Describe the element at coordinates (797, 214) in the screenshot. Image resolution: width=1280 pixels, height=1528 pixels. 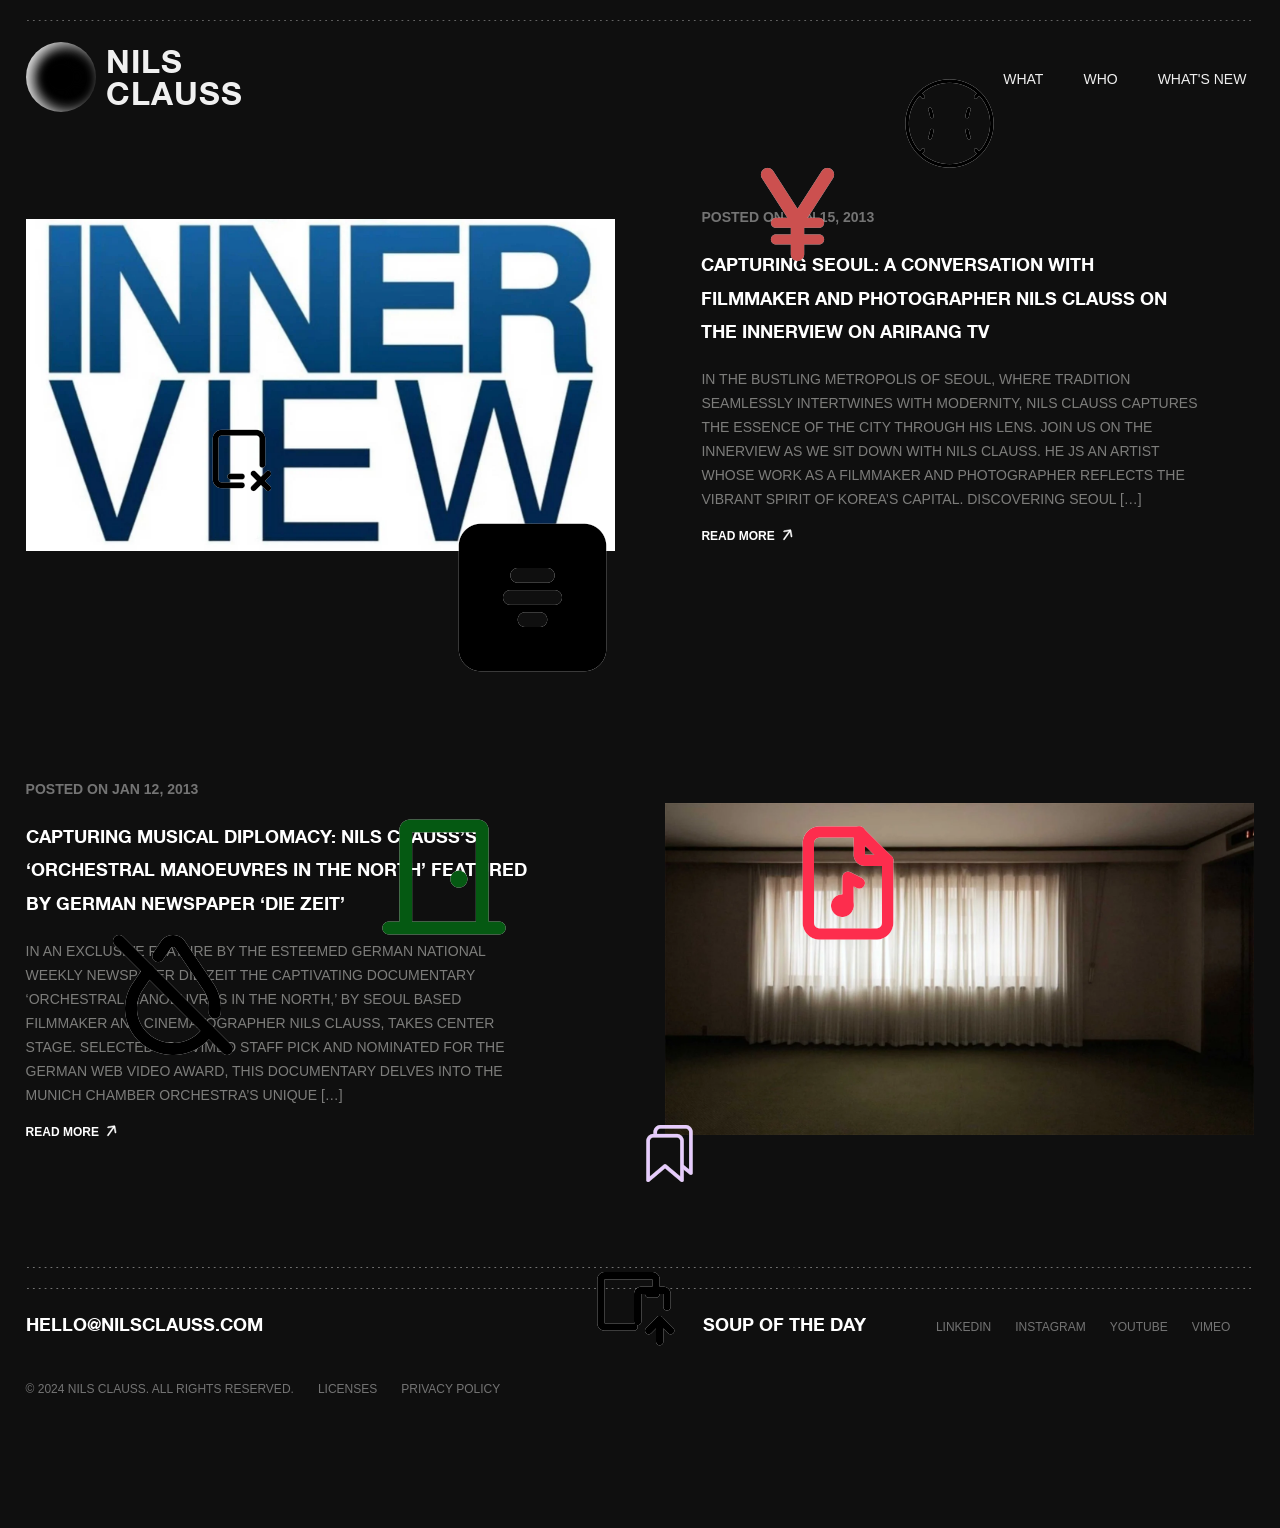
I see `view prices in japanese yen` at that location.